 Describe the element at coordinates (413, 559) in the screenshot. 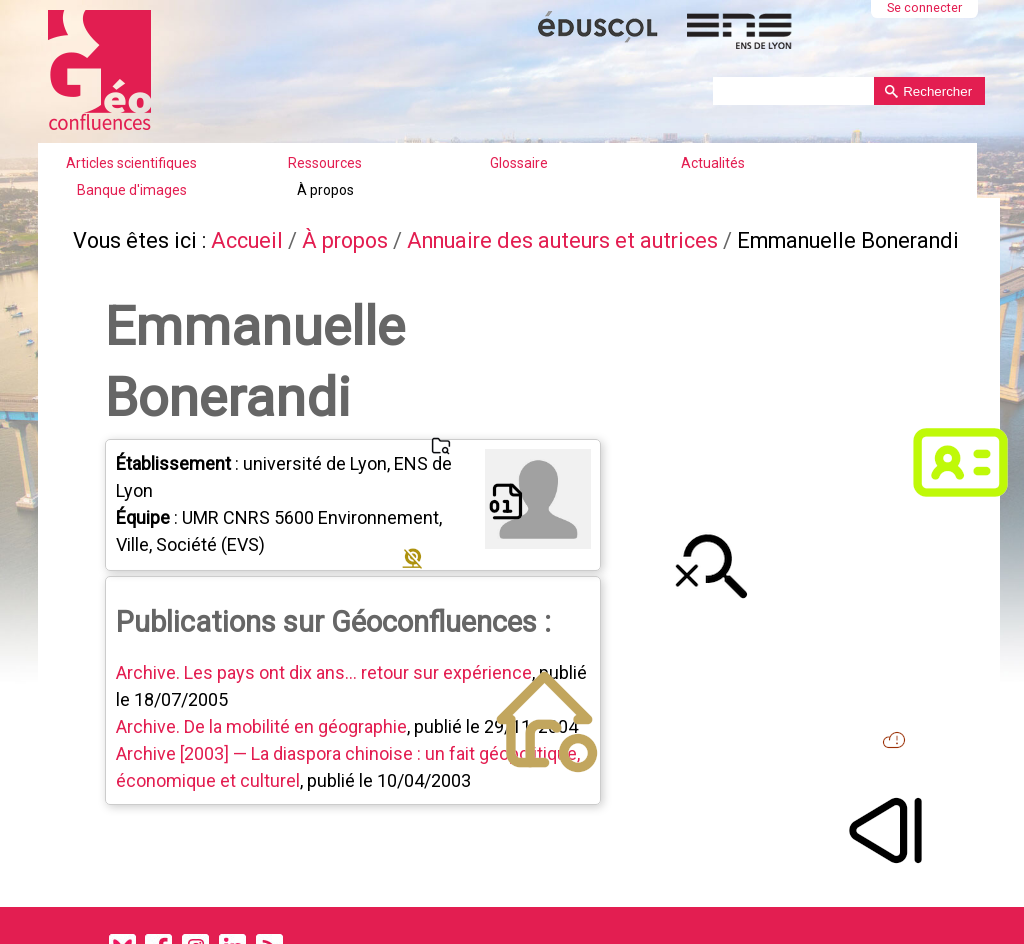

I see `camera is disabled or turned off` at that location.